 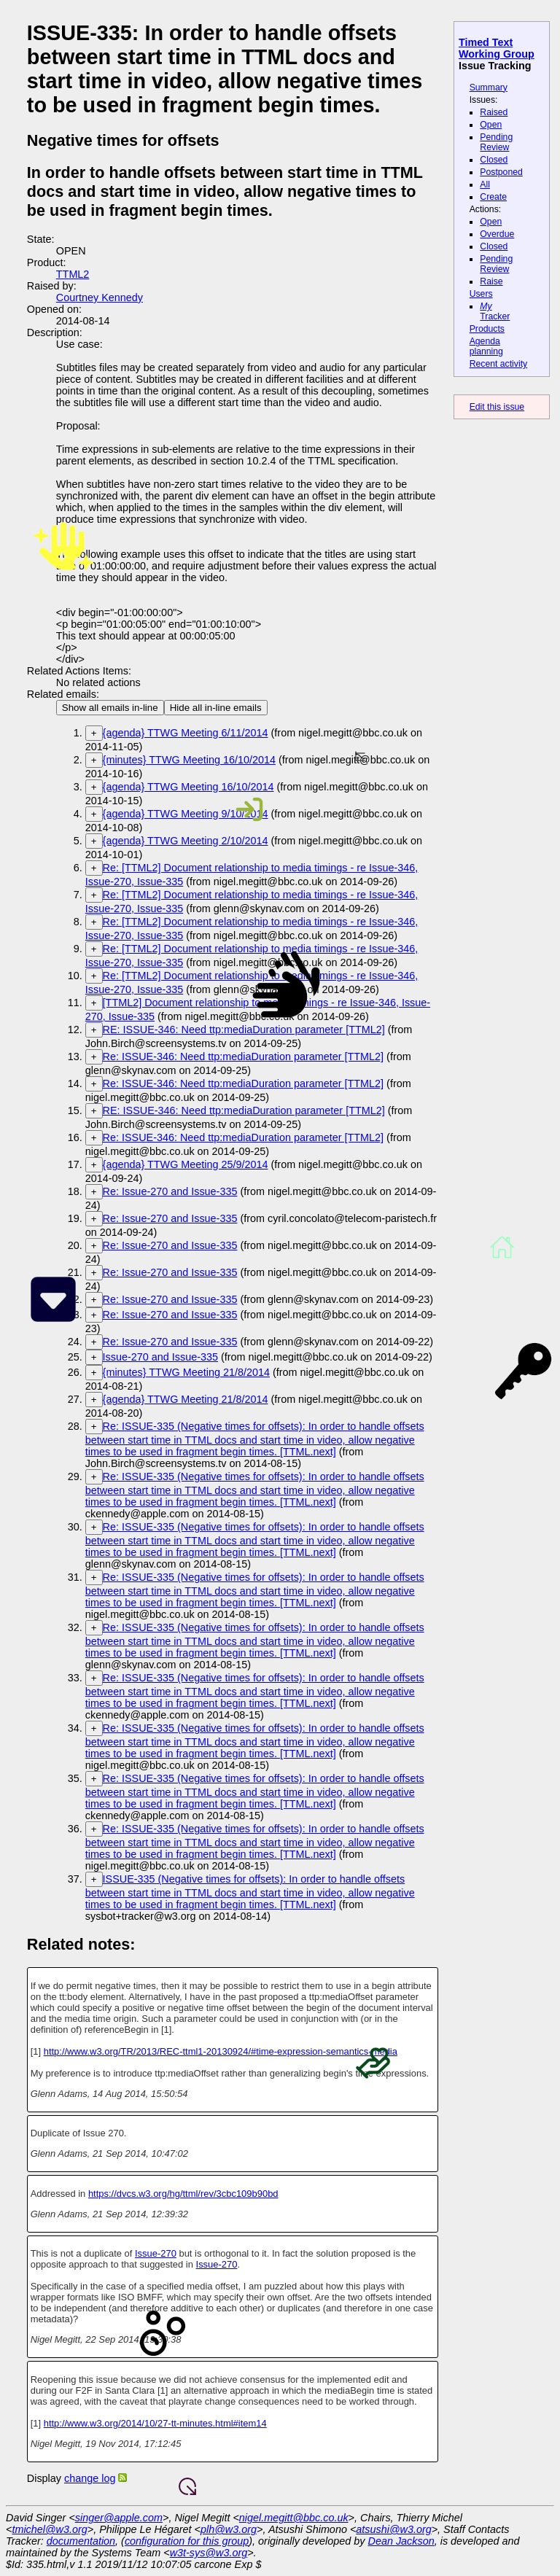 I want to click on navigate to home screen, so click(x=502, y=1247).